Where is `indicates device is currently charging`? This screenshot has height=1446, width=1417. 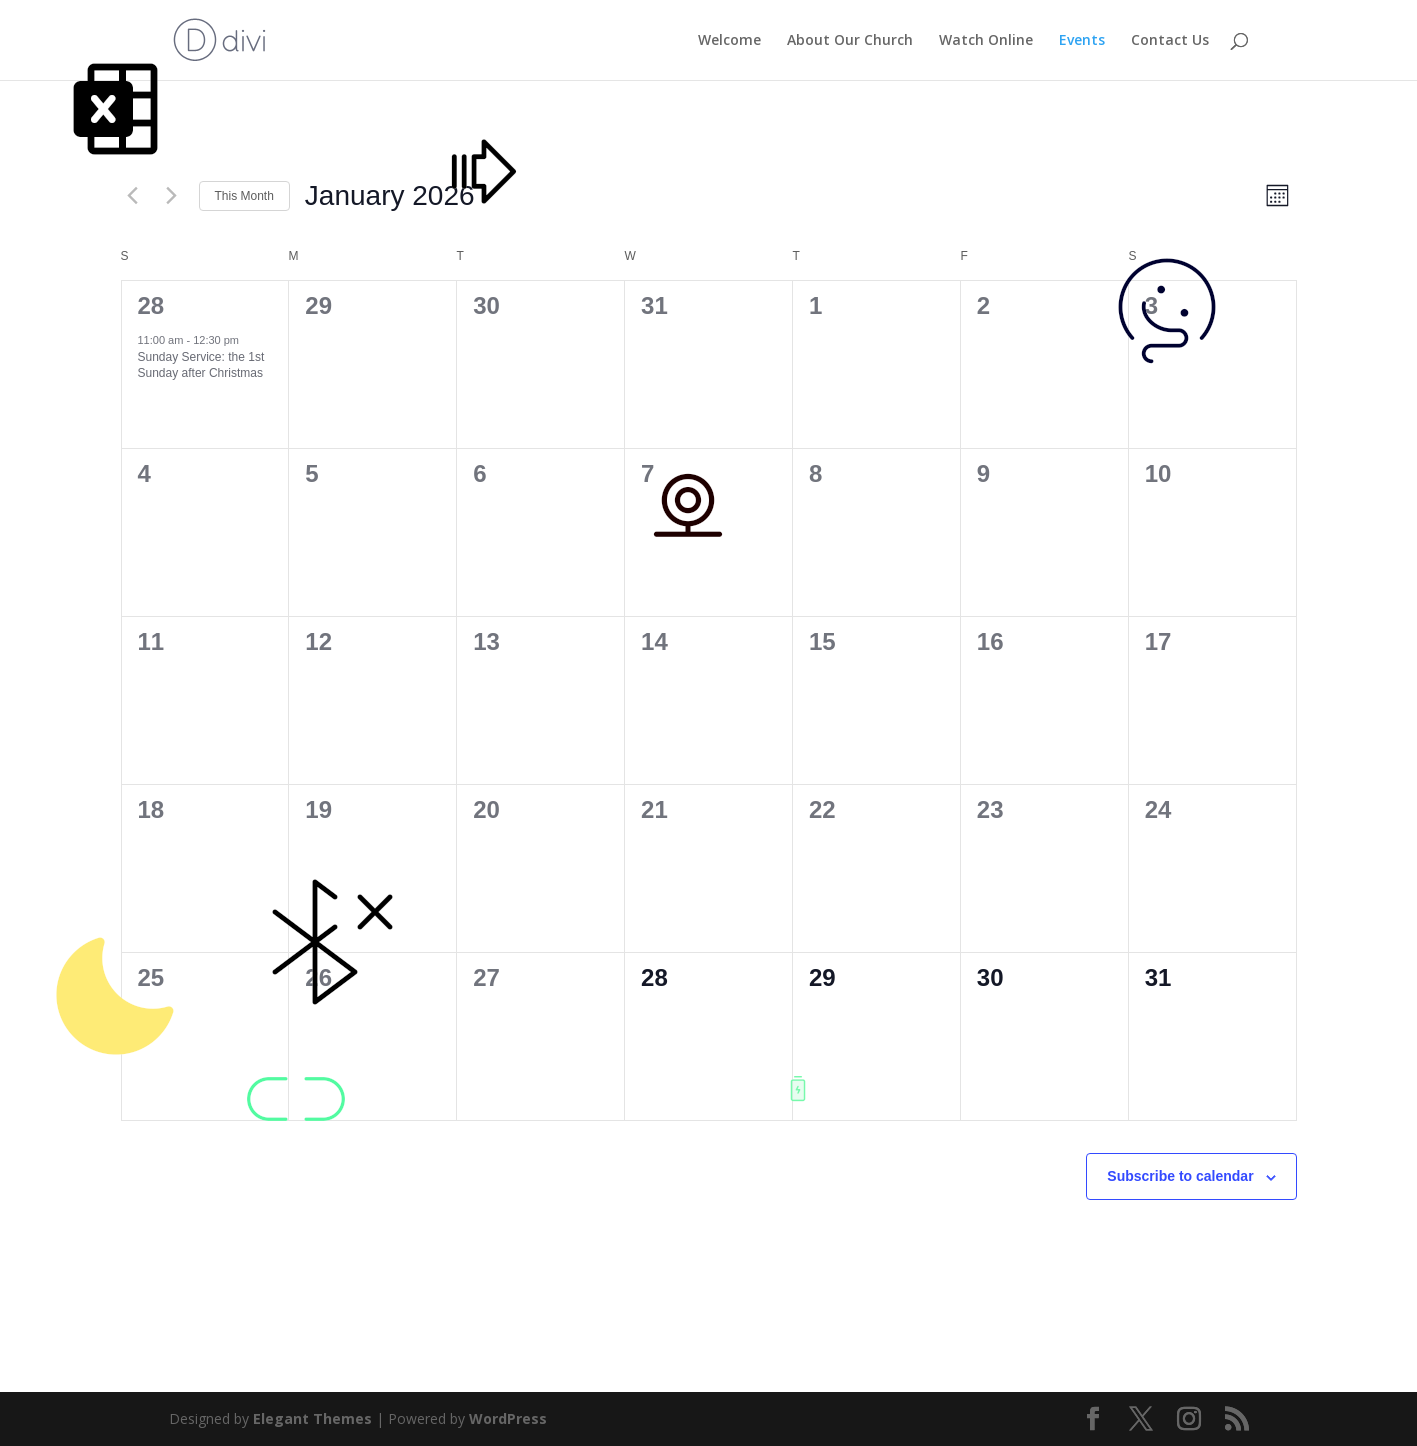
indicates device is currently charging is located at coordinates (798, 1089).